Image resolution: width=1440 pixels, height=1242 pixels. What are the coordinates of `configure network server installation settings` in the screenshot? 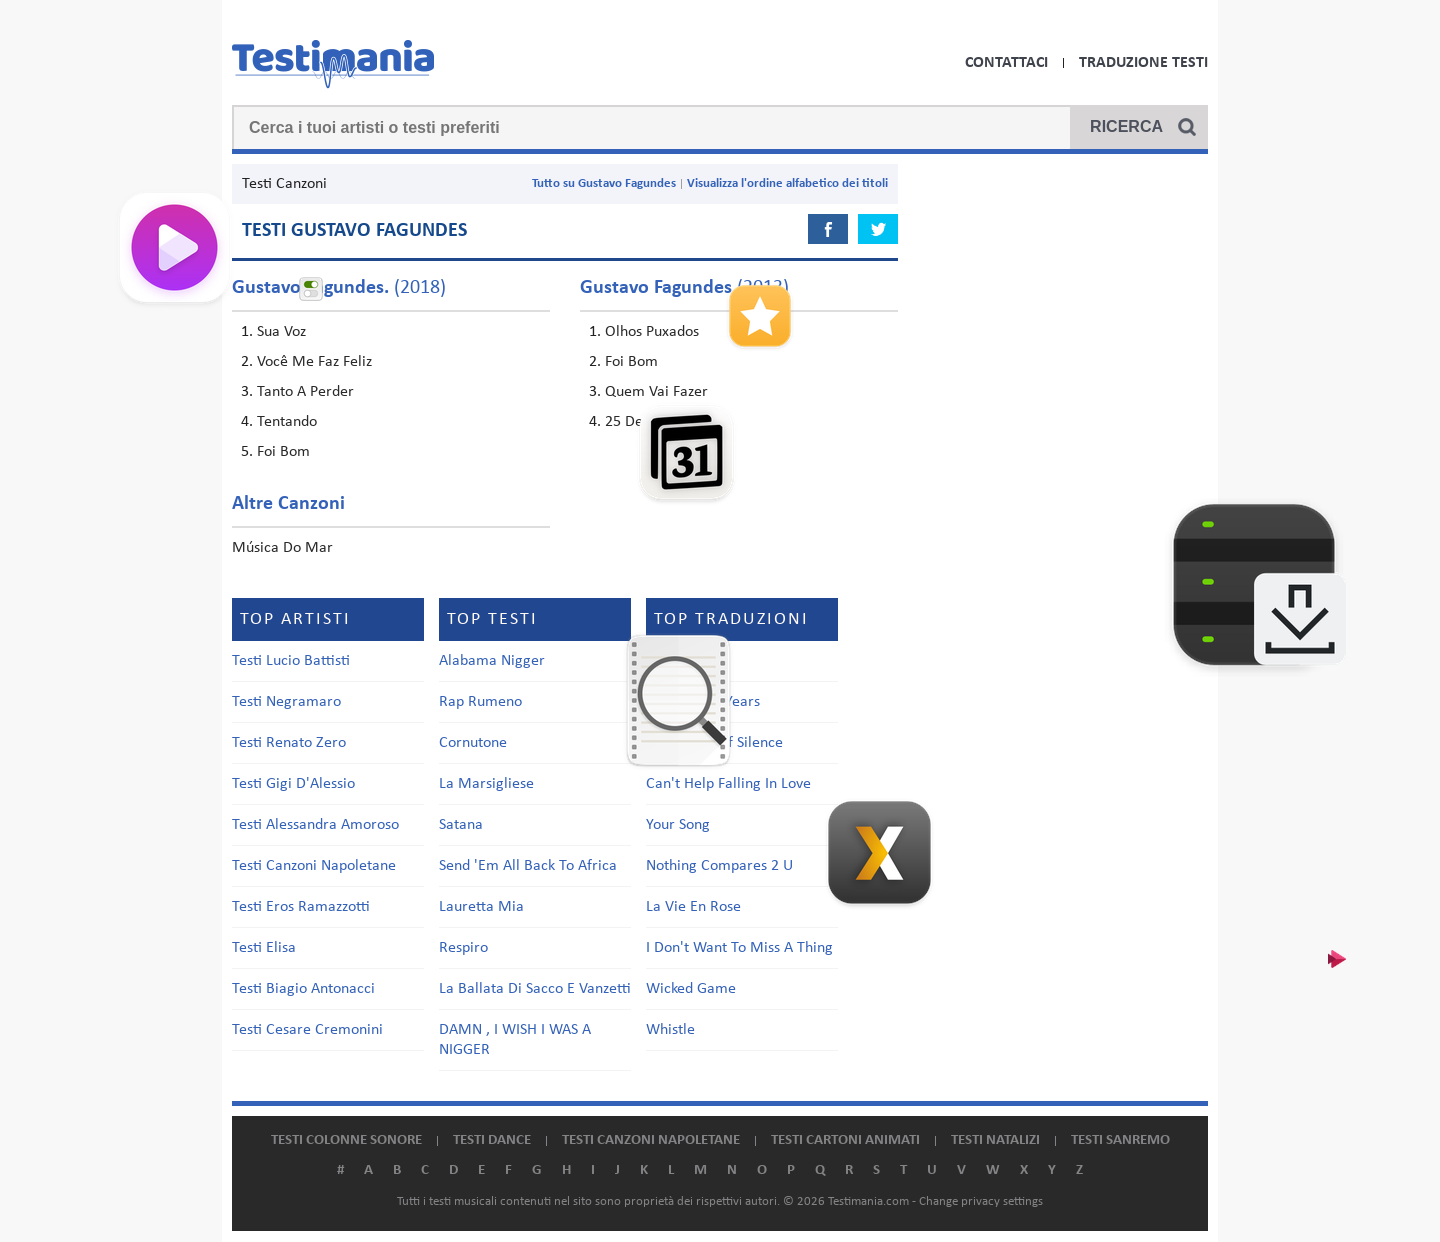 It's located at (1255, 587).